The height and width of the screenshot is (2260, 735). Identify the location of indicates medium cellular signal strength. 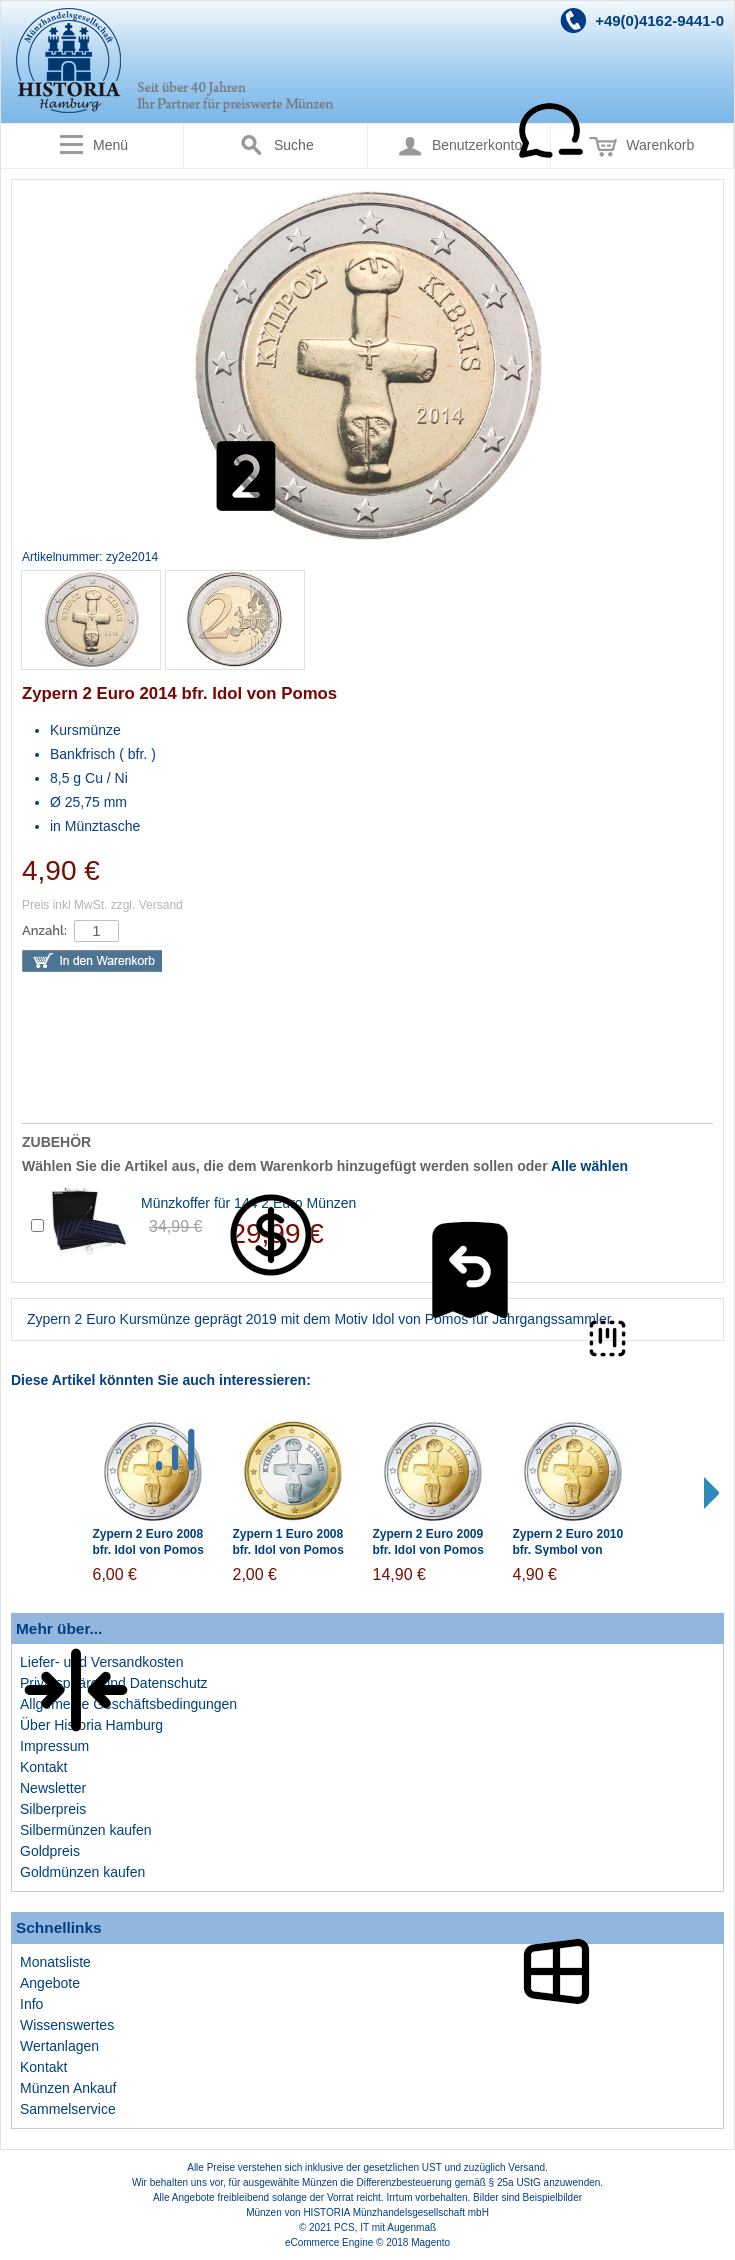
(194, 1438).